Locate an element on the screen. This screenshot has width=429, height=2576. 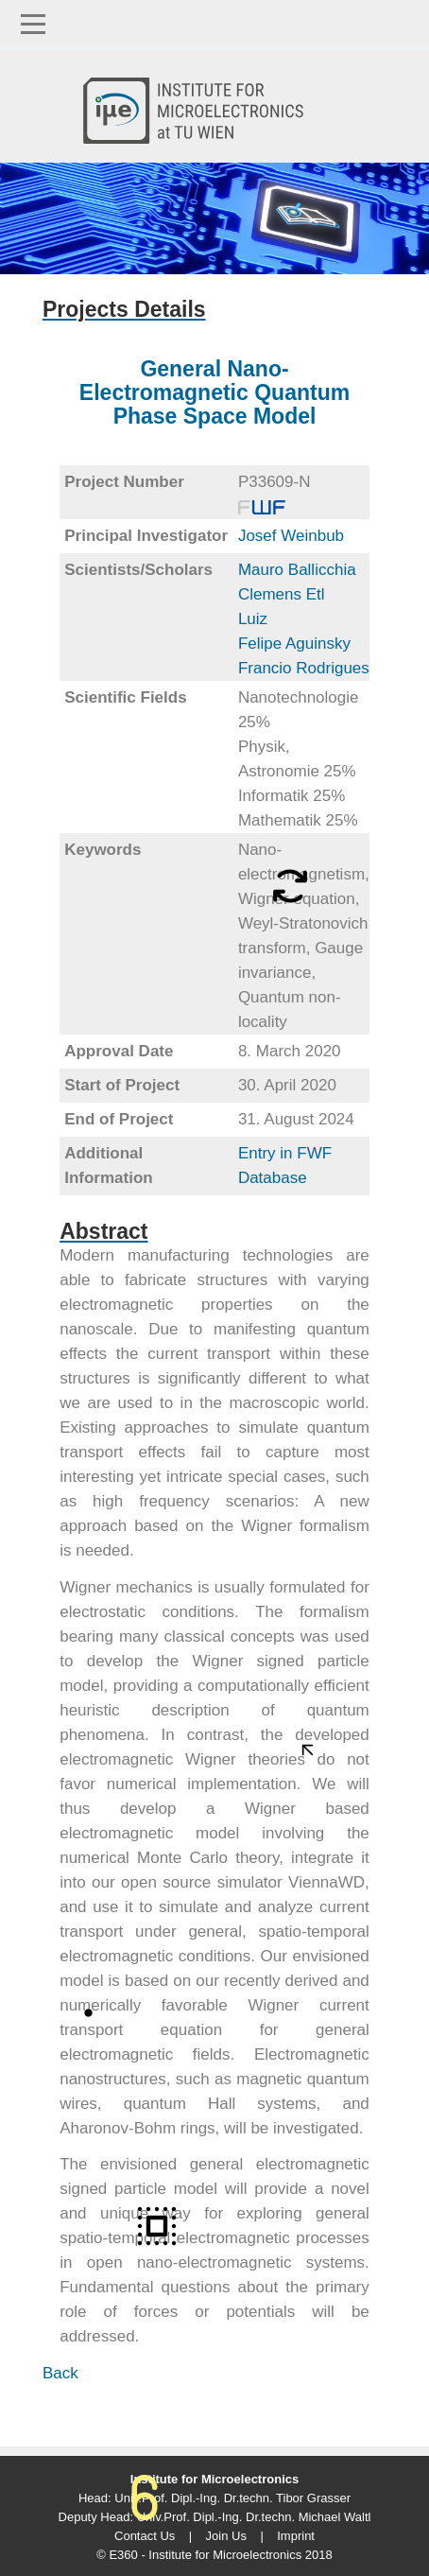
refresh or reload content is located at coordinates (290, 886).